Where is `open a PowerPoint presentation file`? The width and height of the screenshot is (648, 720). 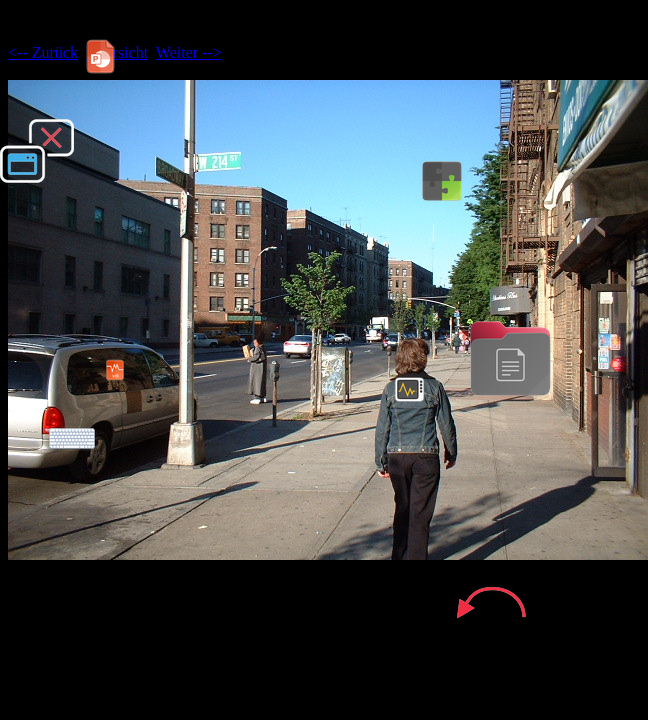
open a PowerPoint presentation file is located at coordinates (100, 56).